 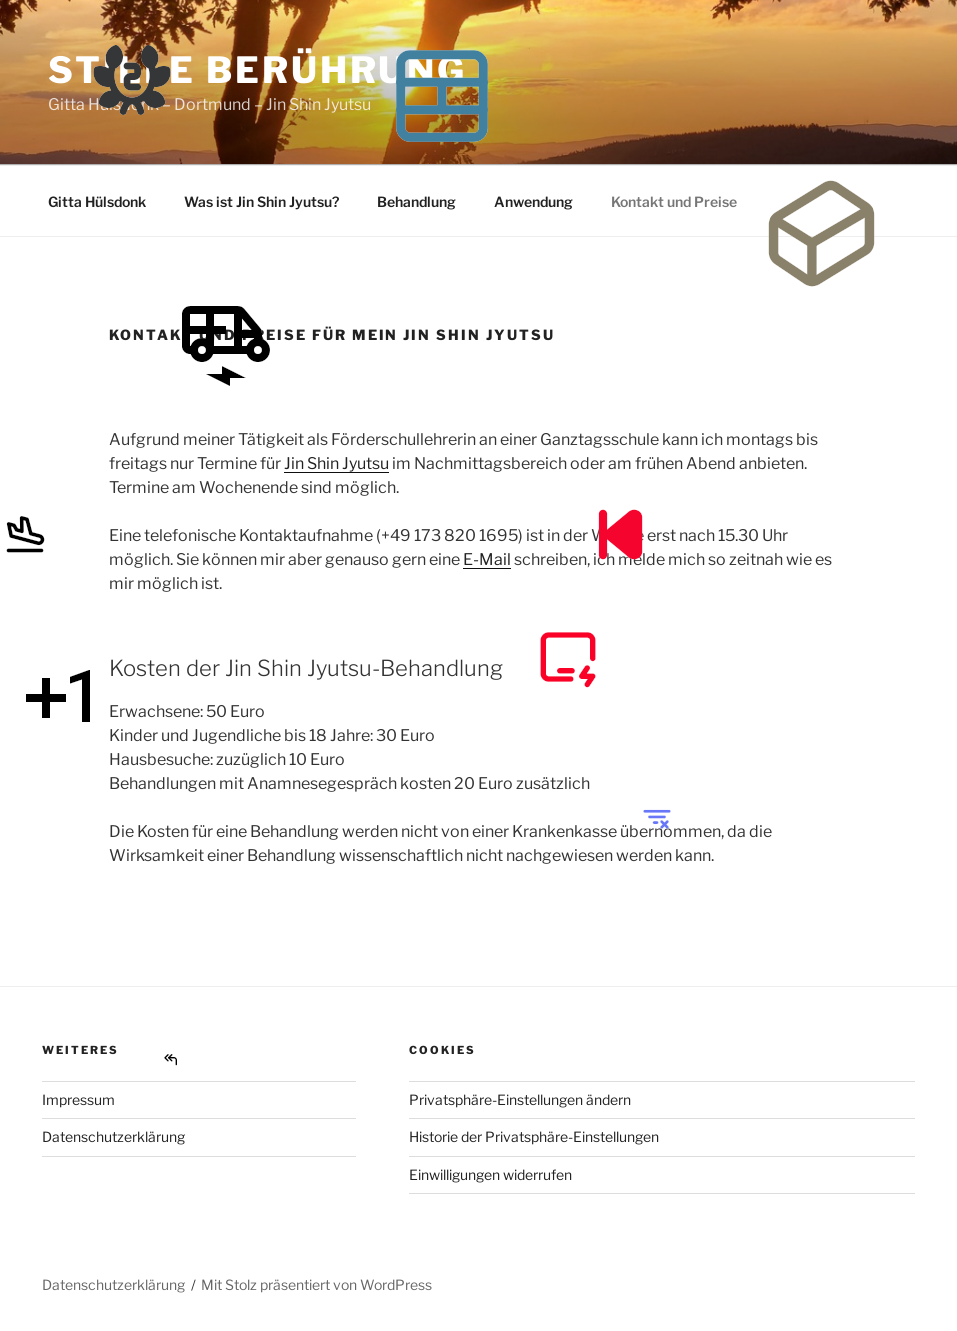 What do you see at coordinates (25, 534) in the screenshot?
I see `view flight arrival information` at bounding box center [25, 534].